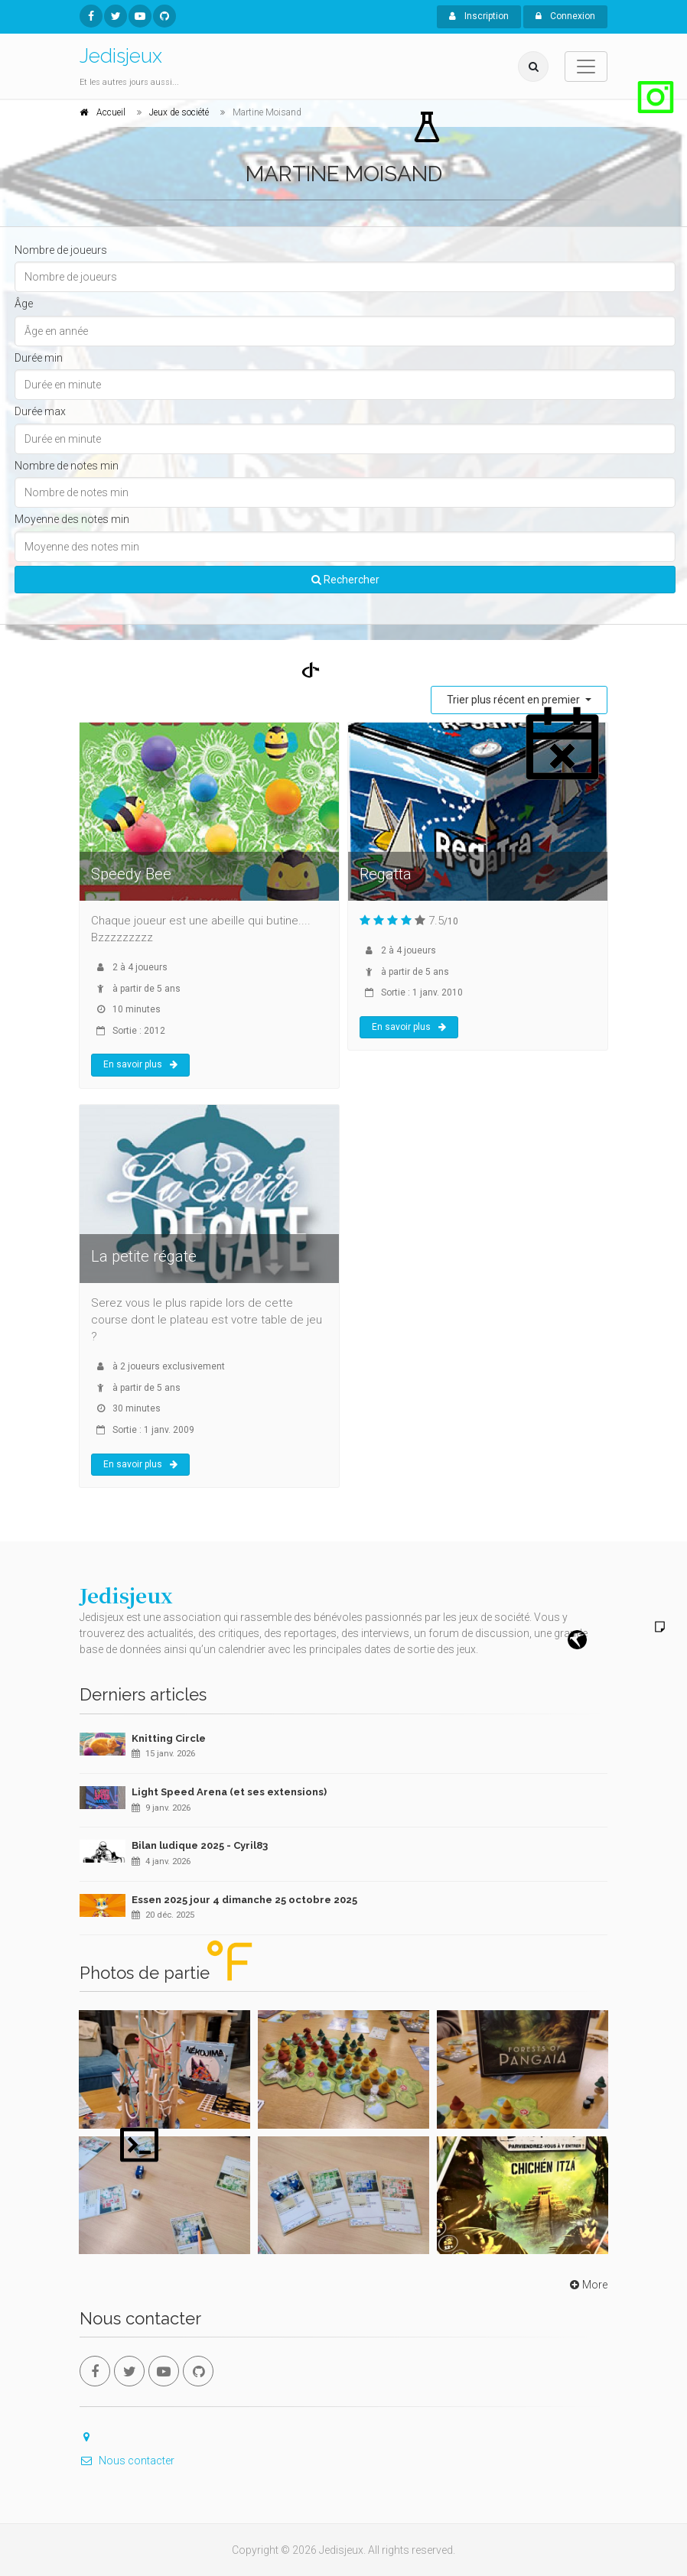 Image resolution: width=687 pixels, height=2576 pixels. What do you see at coordinates (656, 97) in the screenshot?
I see `open camera to take a photo` at bounding box center [656, 97].